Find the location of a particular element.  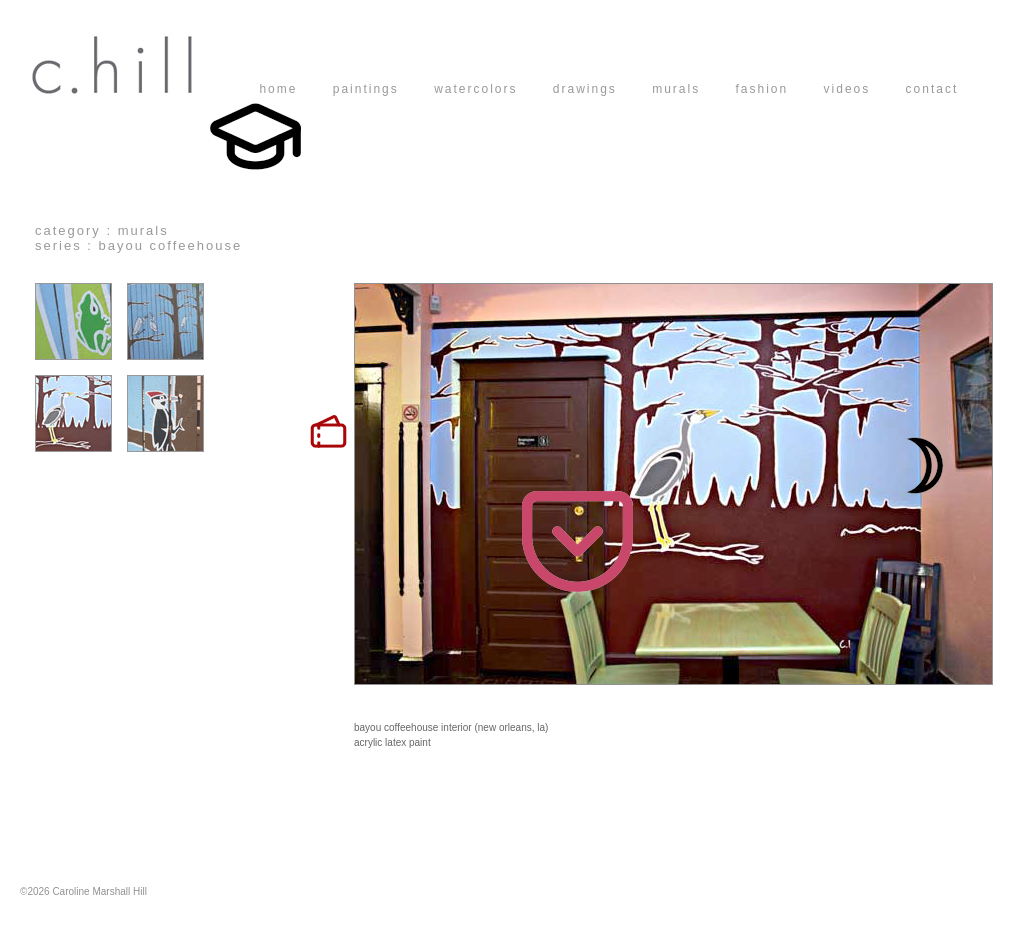

access education or learning resources is located at coordinates (255, 136).